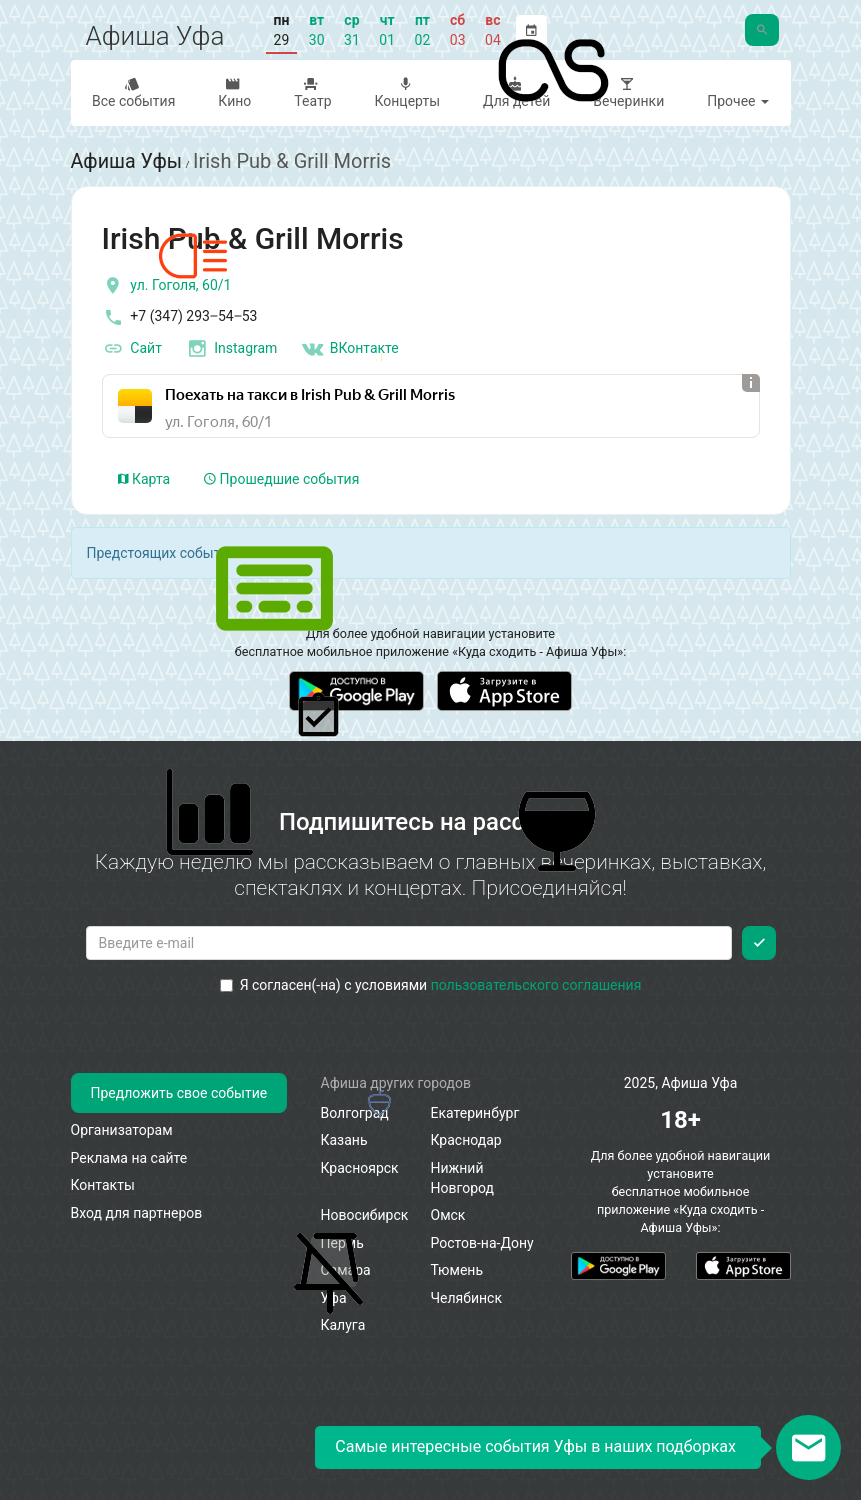 This screenshot has height=1500, width=861. I want to click on connect to Last.fm account, so click(553, 68).